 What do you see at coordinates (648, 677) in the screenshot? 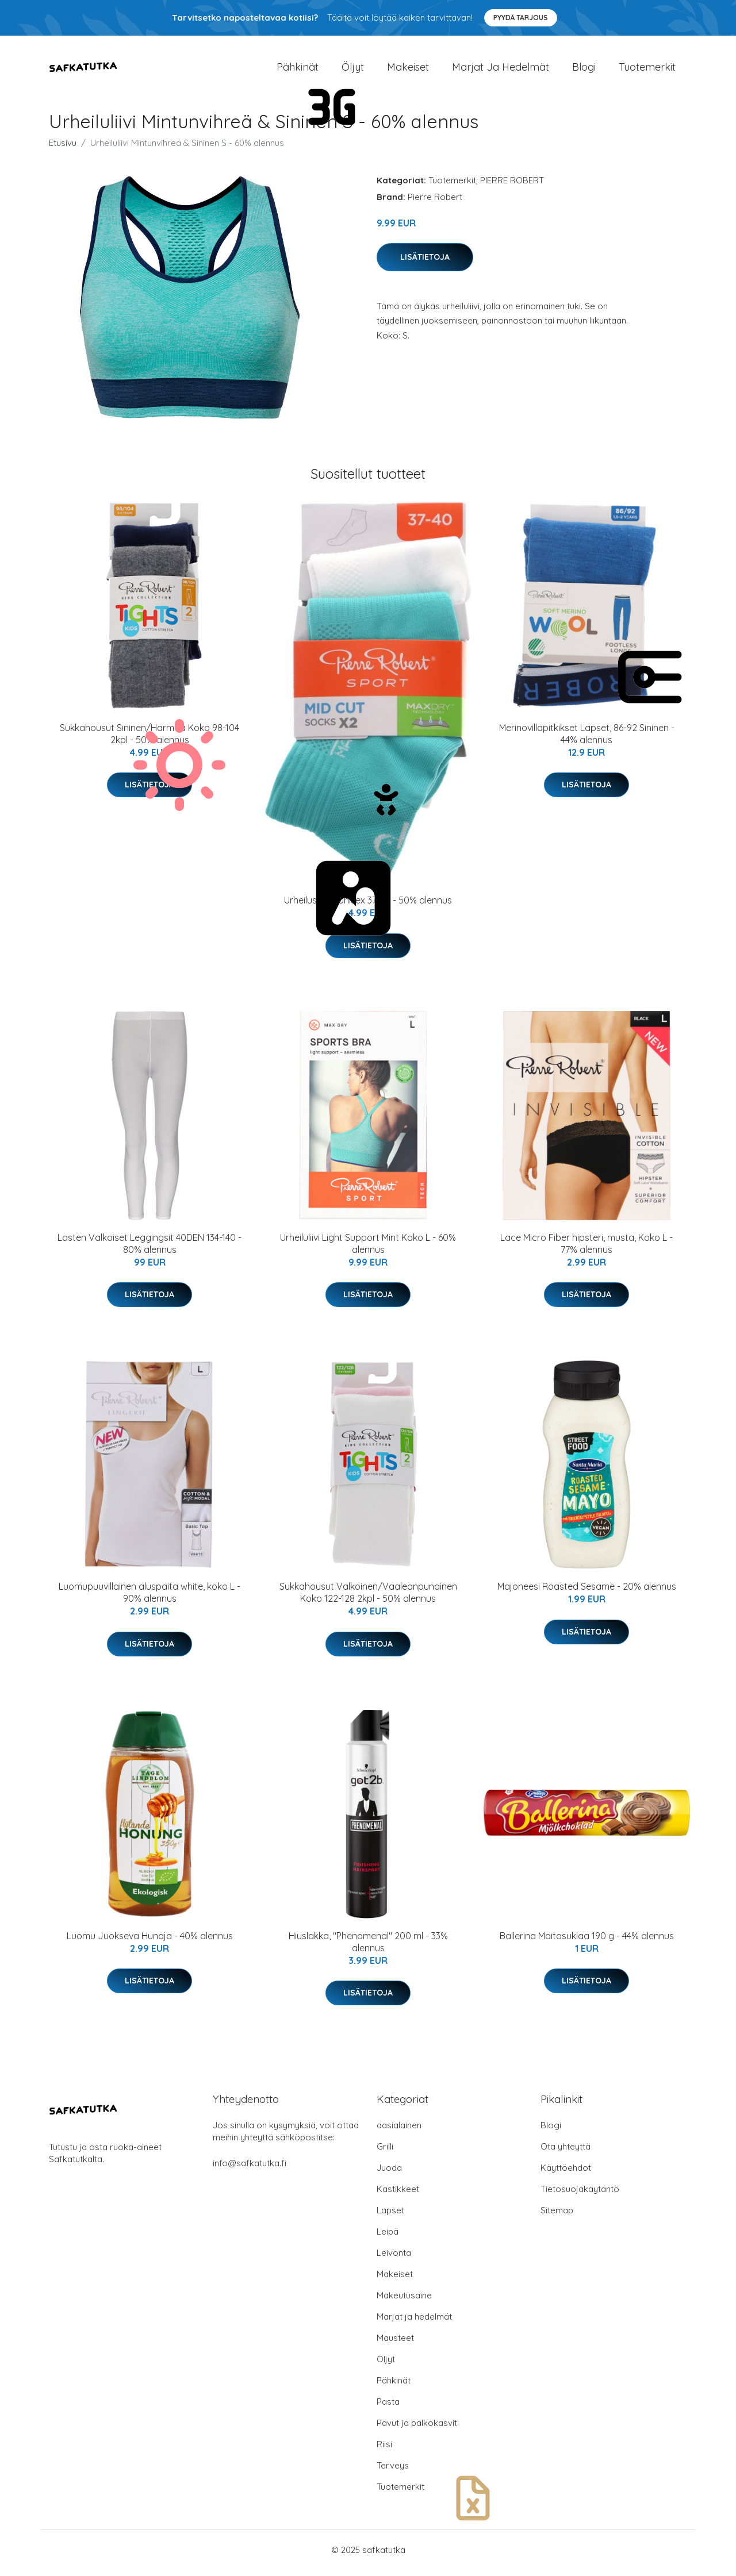
I see `access your wallet or payment methods` at bounding box center [648, 677].